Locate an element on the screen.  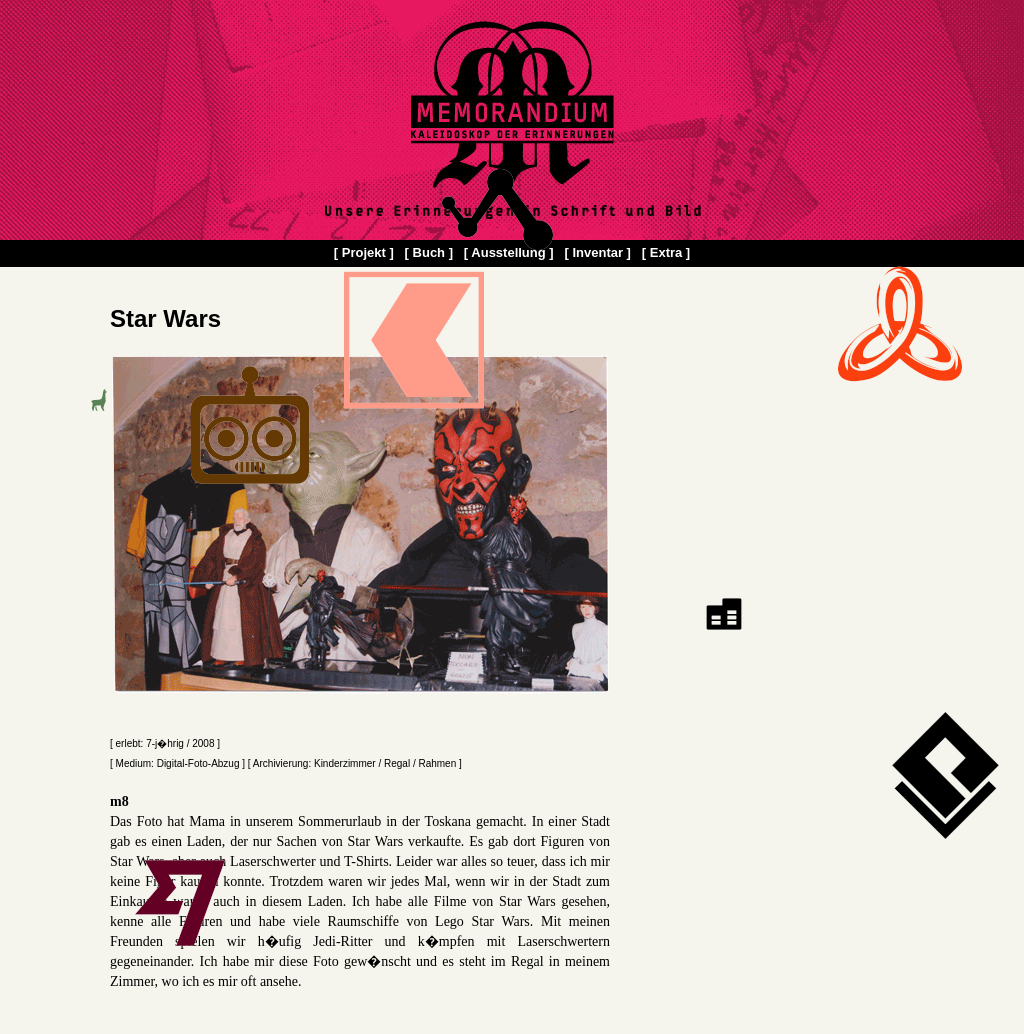
access database or data storage is located at coordinates (724, 614).